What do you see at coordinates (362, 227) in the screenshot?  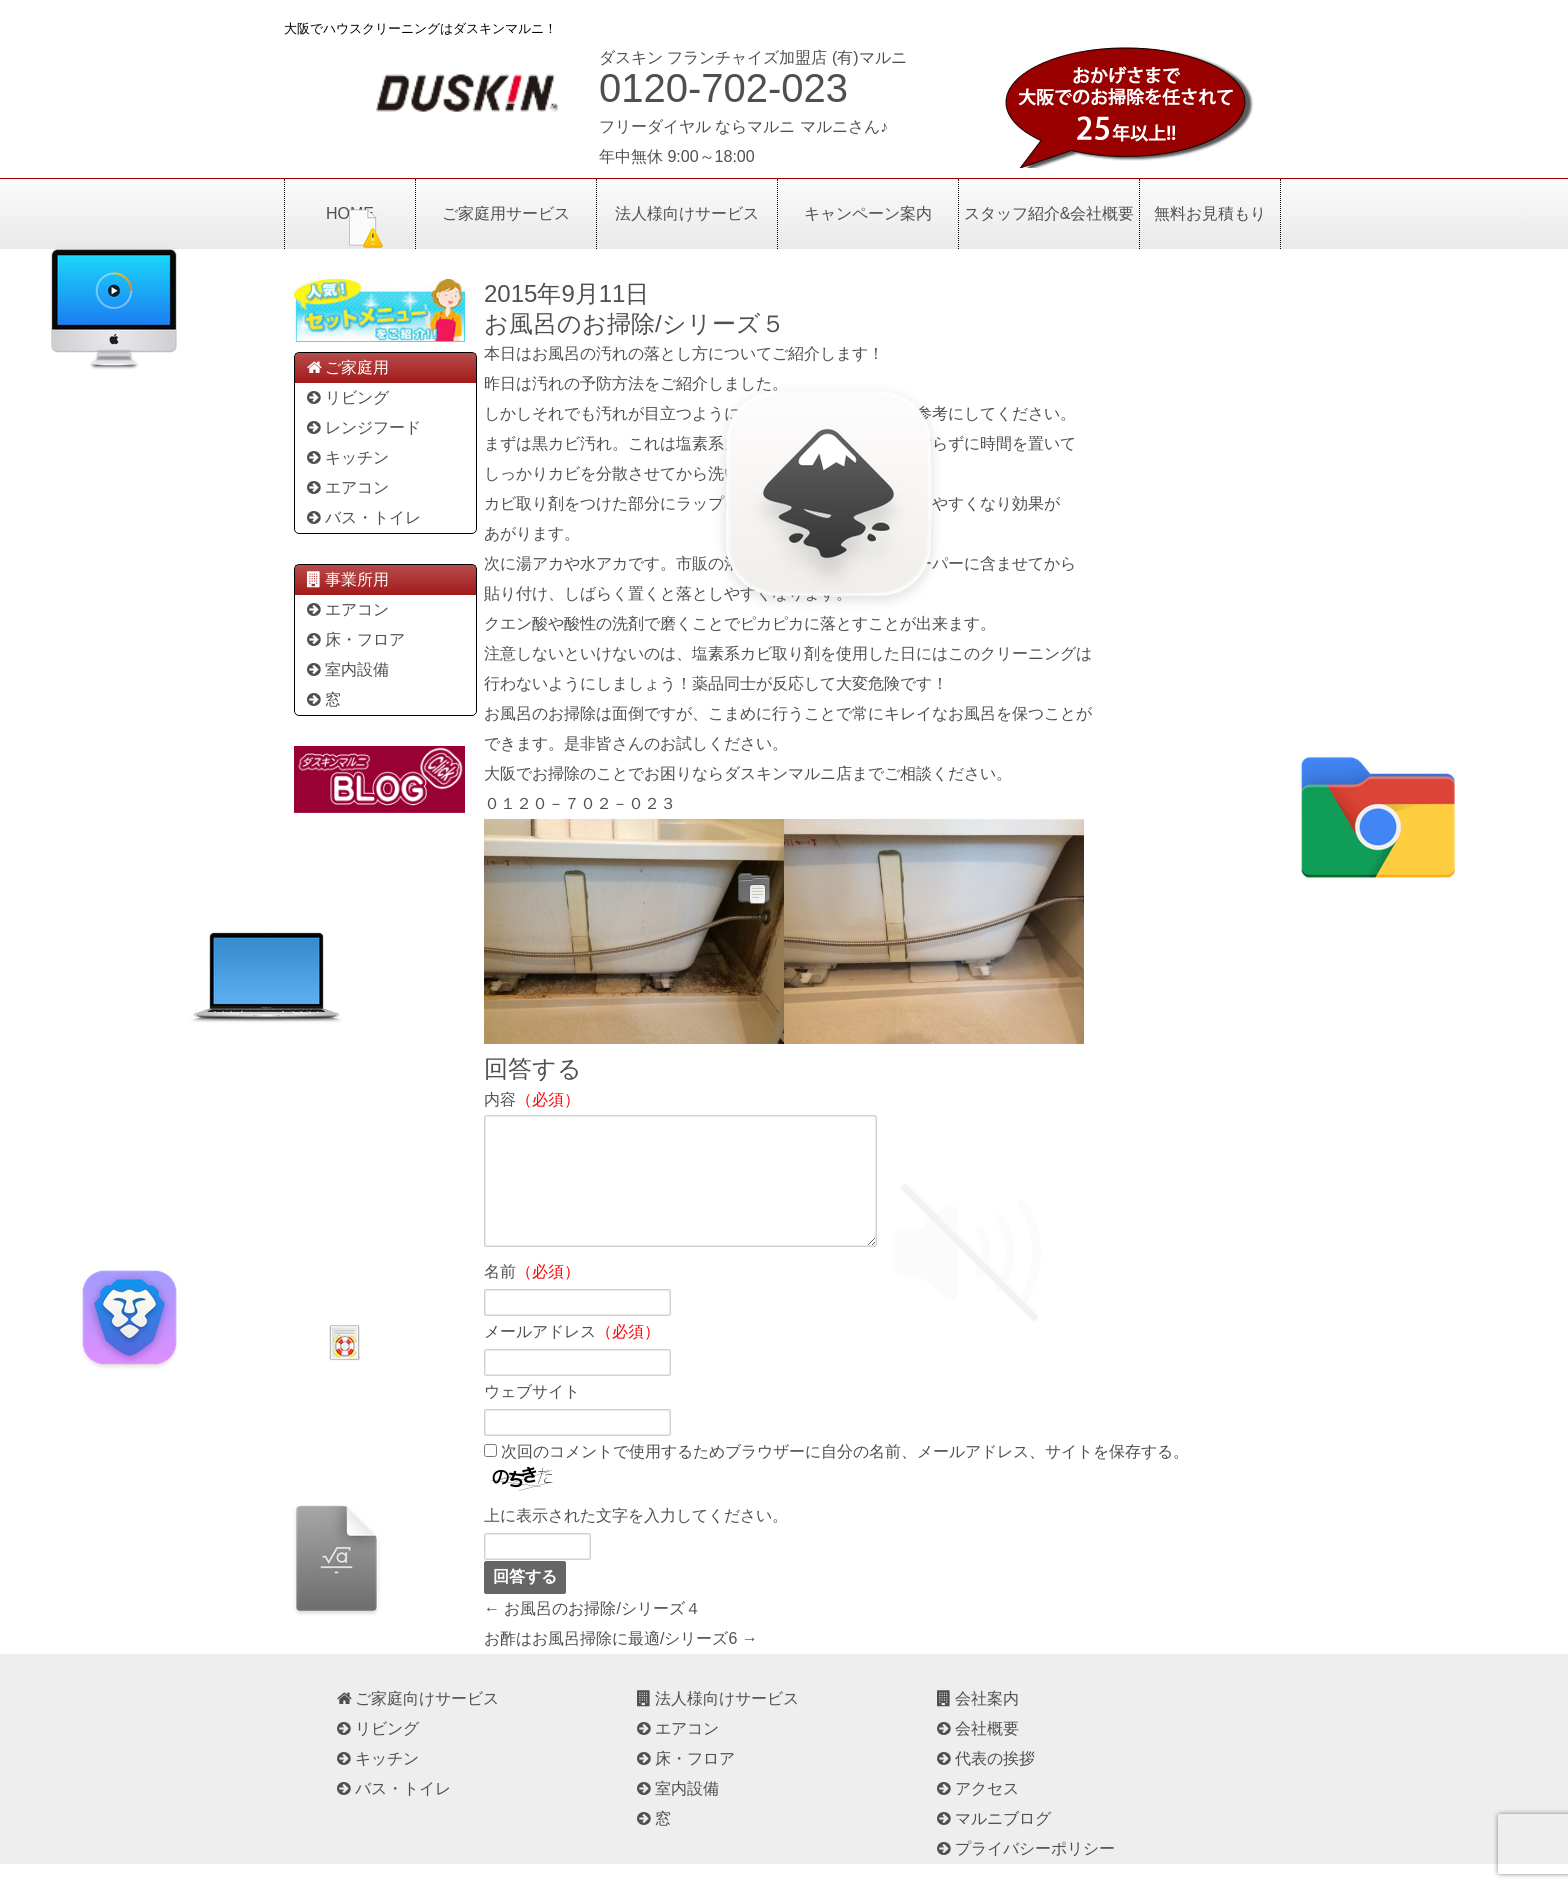 I see `indicates a file with an error or warning` at bounding box center [362, 227].